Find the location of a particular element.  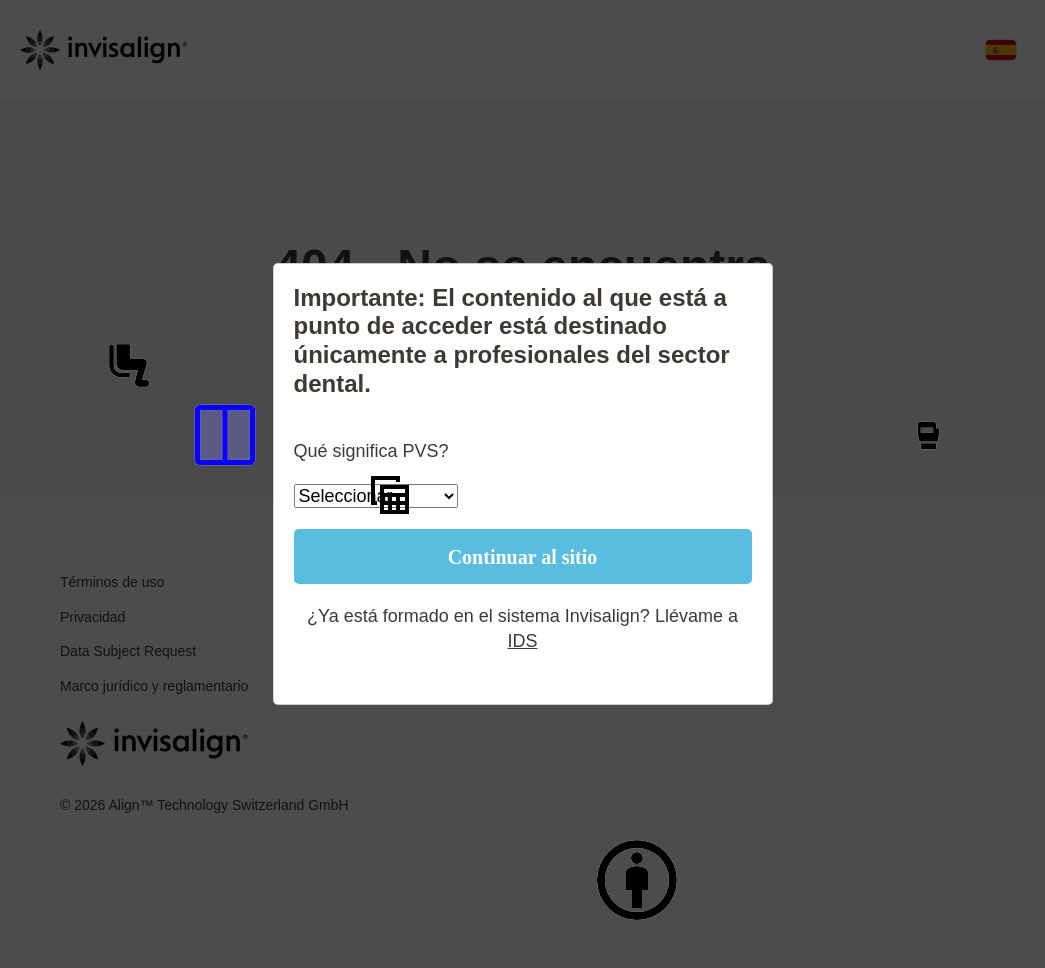

split view horizontally into two panes is located at coordinates (225, 435).